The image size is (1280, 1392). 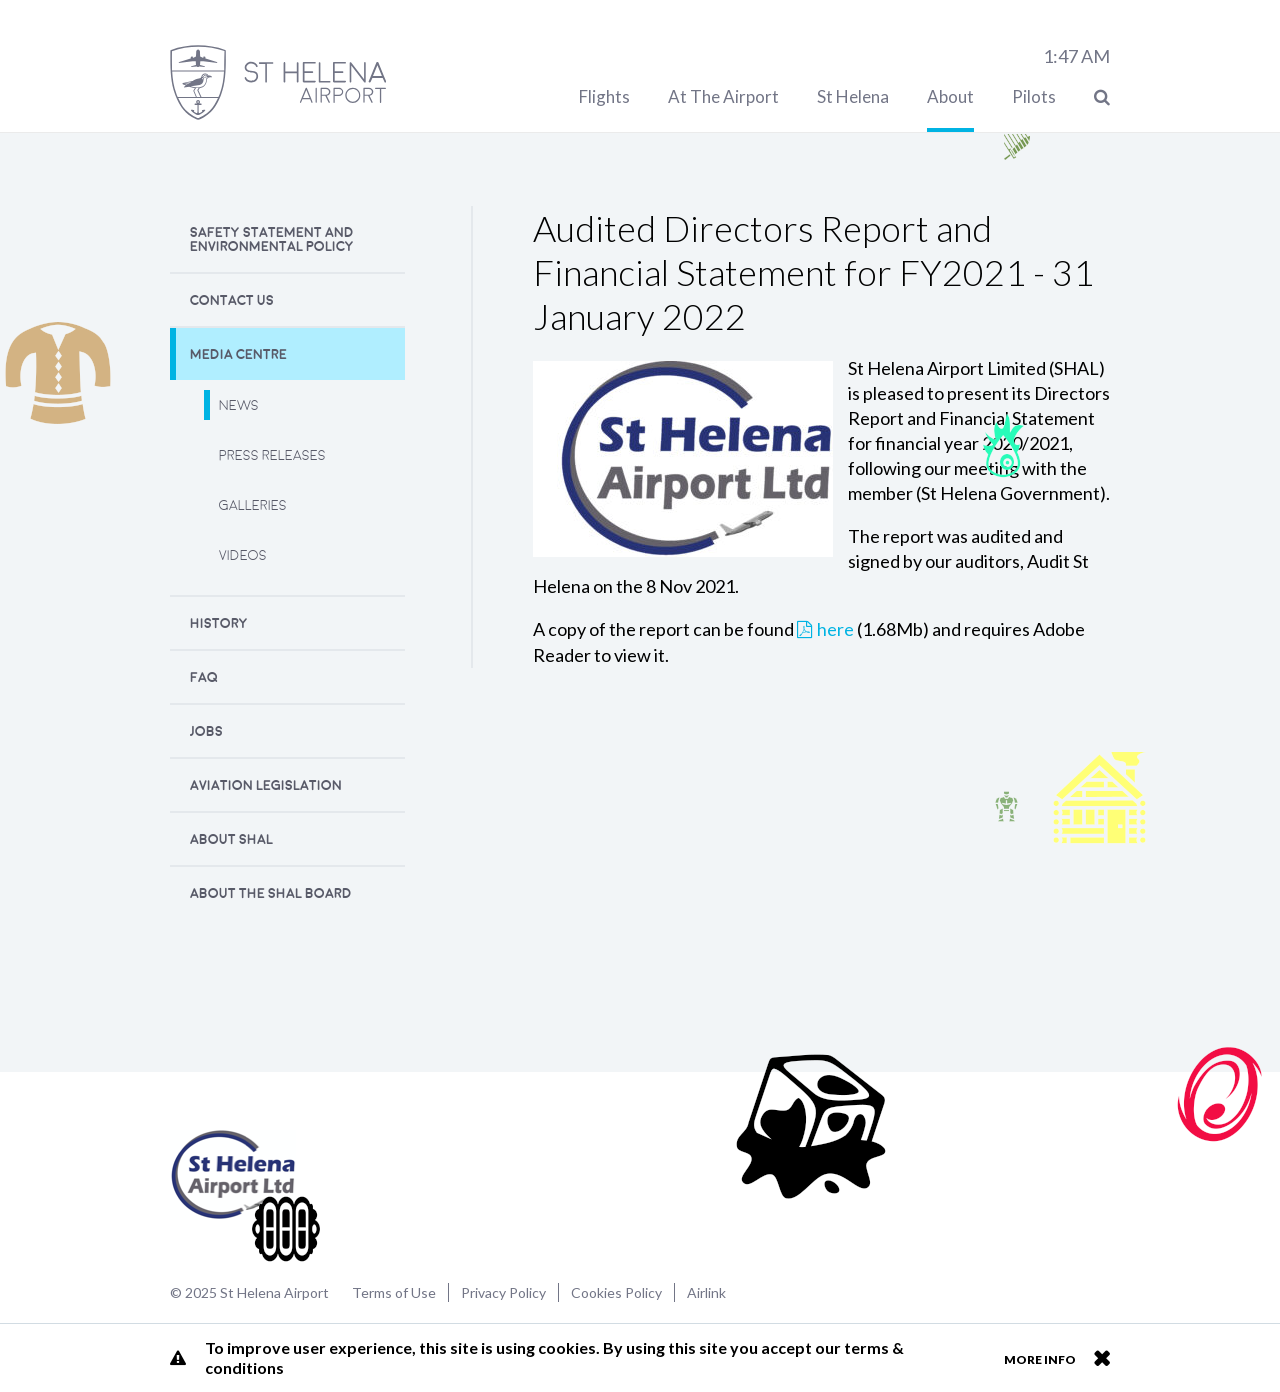 I want to click on select a cabin or lodge accommodation, so click(x=1099, y=798).